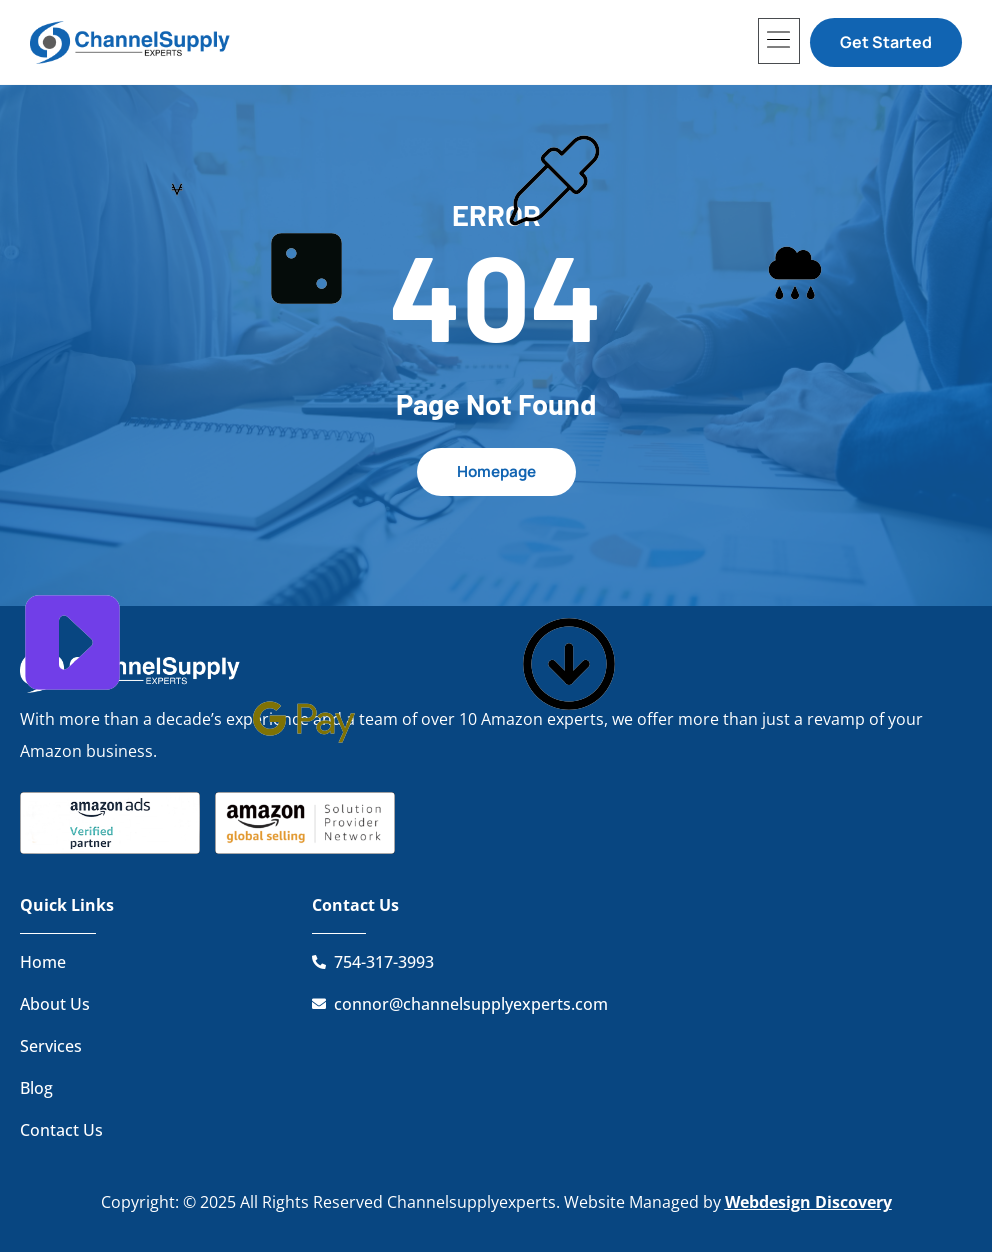 Image resolution: width=992 pixels, height=1254 pixels. What do you see at coordinates (72, 642) in the screenshot?
I see `play media or video content` at bounding box center [72, 642].